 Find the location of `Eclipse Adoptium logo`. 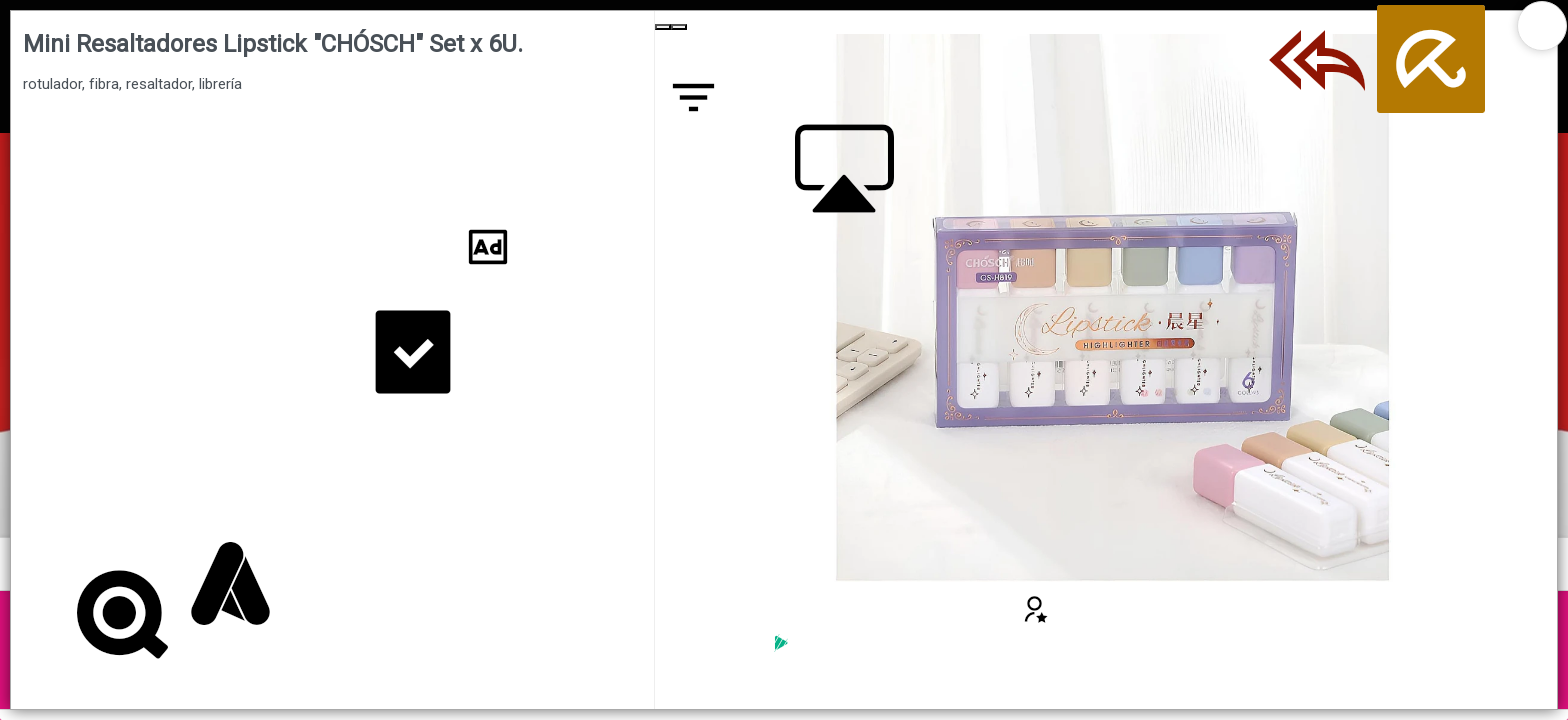

Eclipse Adoptium logo is located at coordinates (230, 583).